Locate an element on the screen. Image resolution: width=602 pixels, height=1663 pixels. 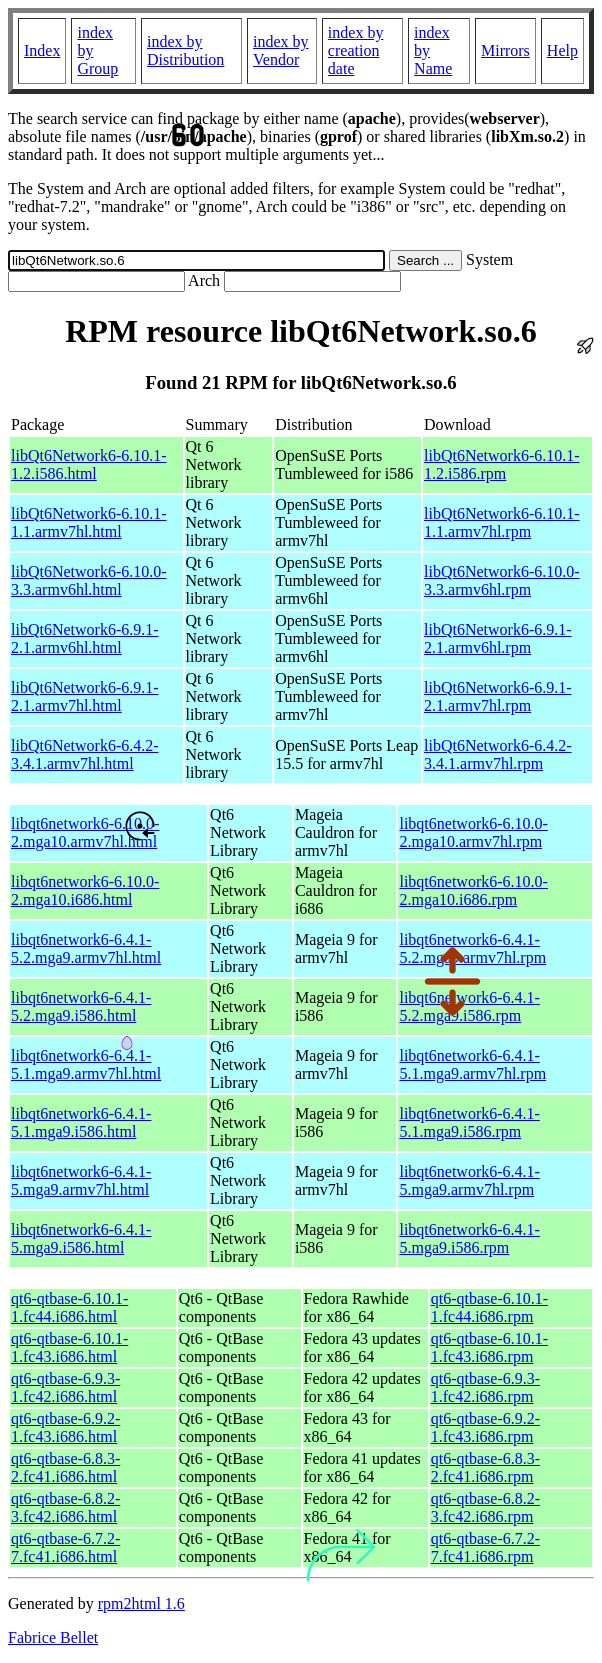
expand content vertically is located at coordinates (452, 981).